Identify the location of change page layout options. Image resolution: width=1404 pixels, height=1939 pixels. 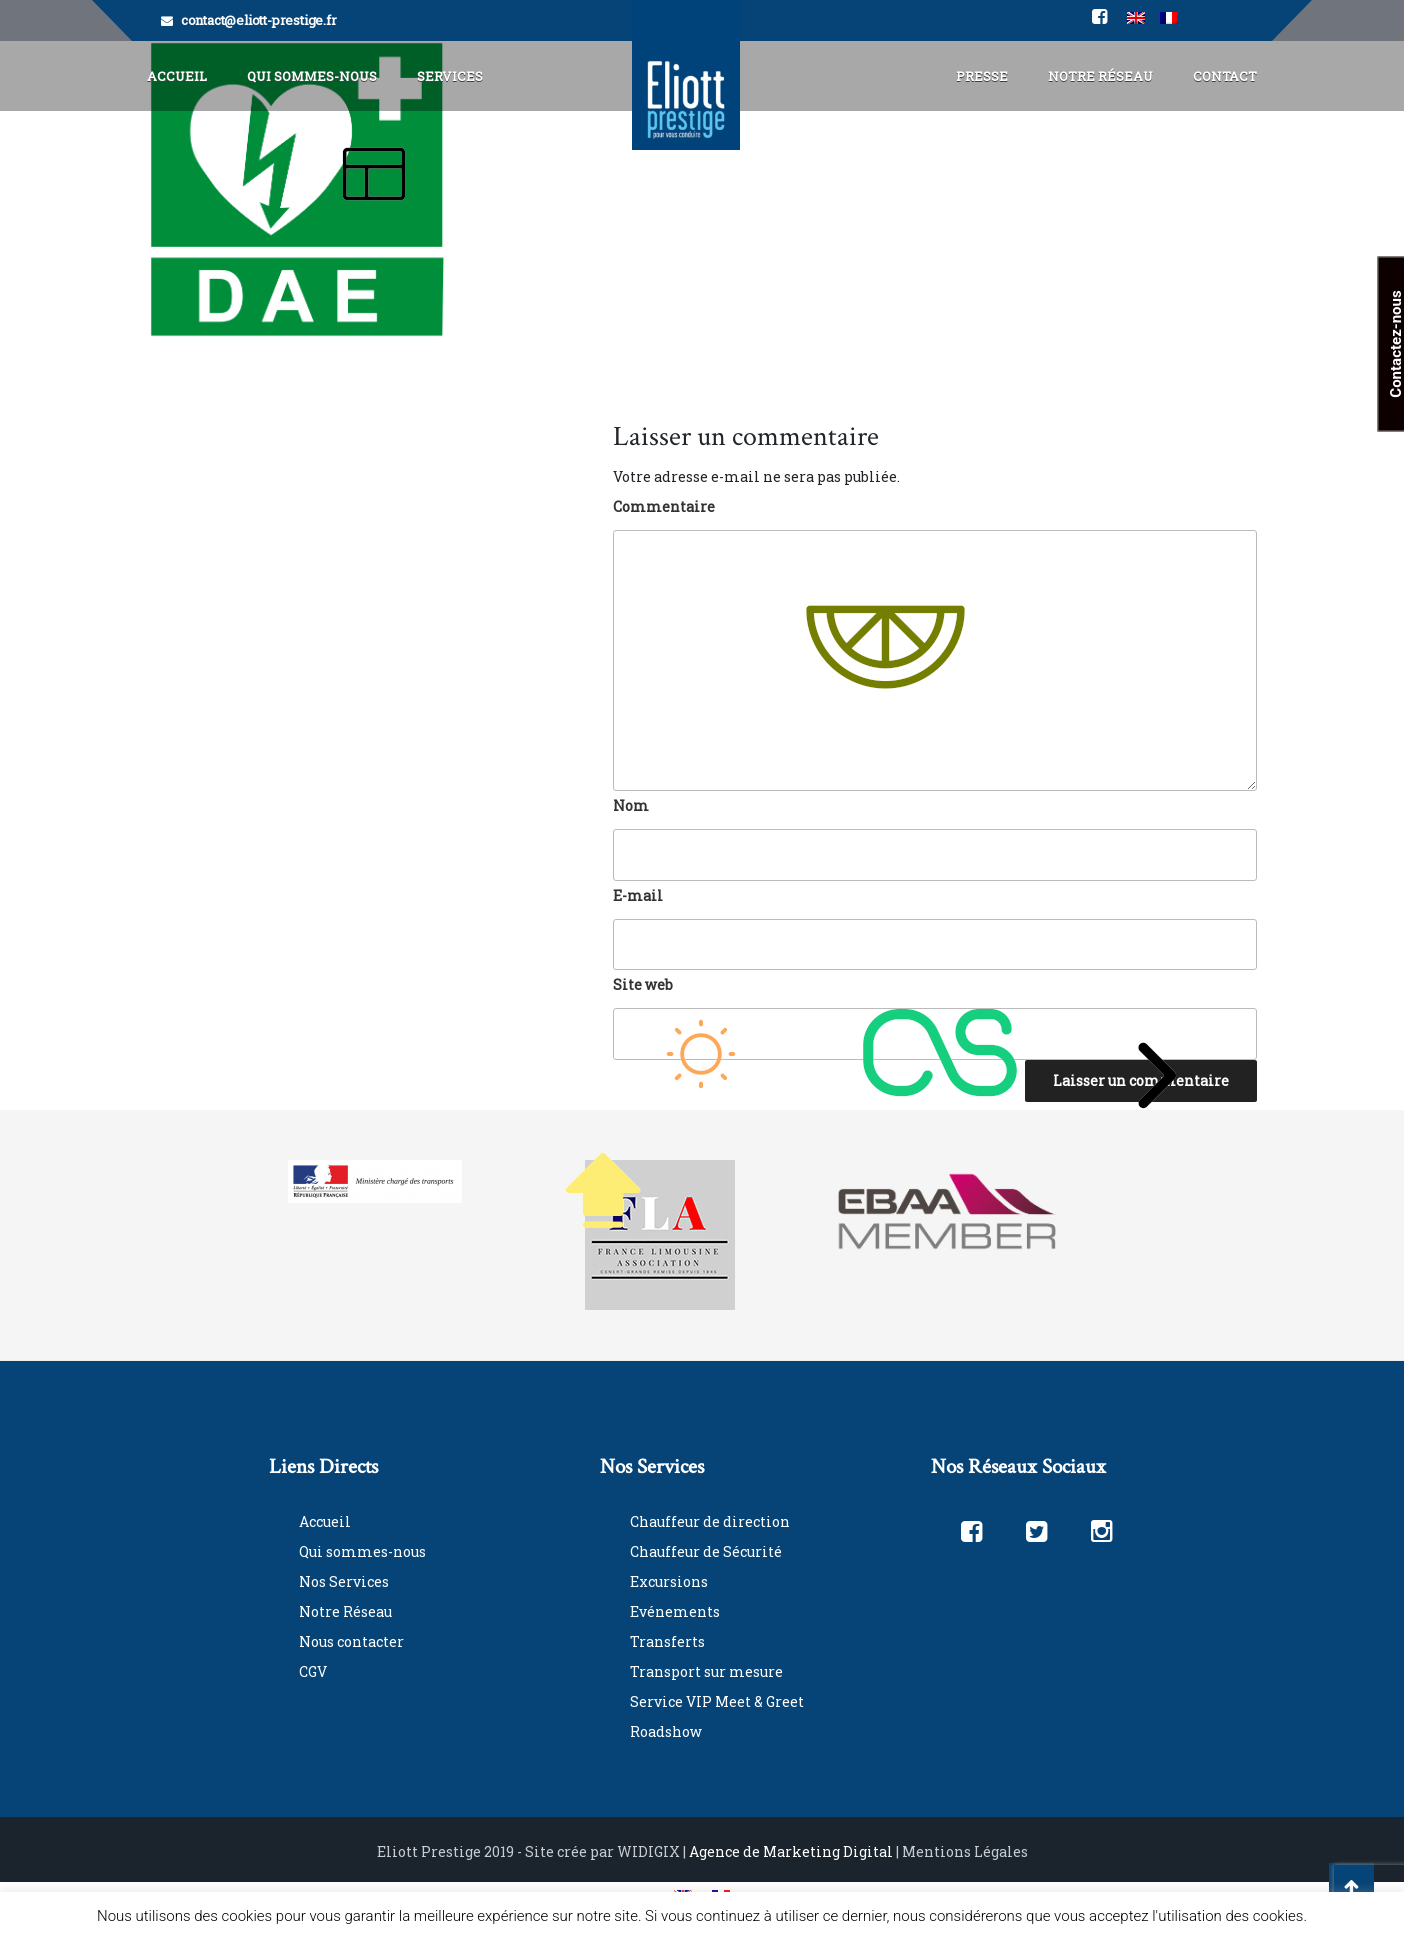
(374, 174).